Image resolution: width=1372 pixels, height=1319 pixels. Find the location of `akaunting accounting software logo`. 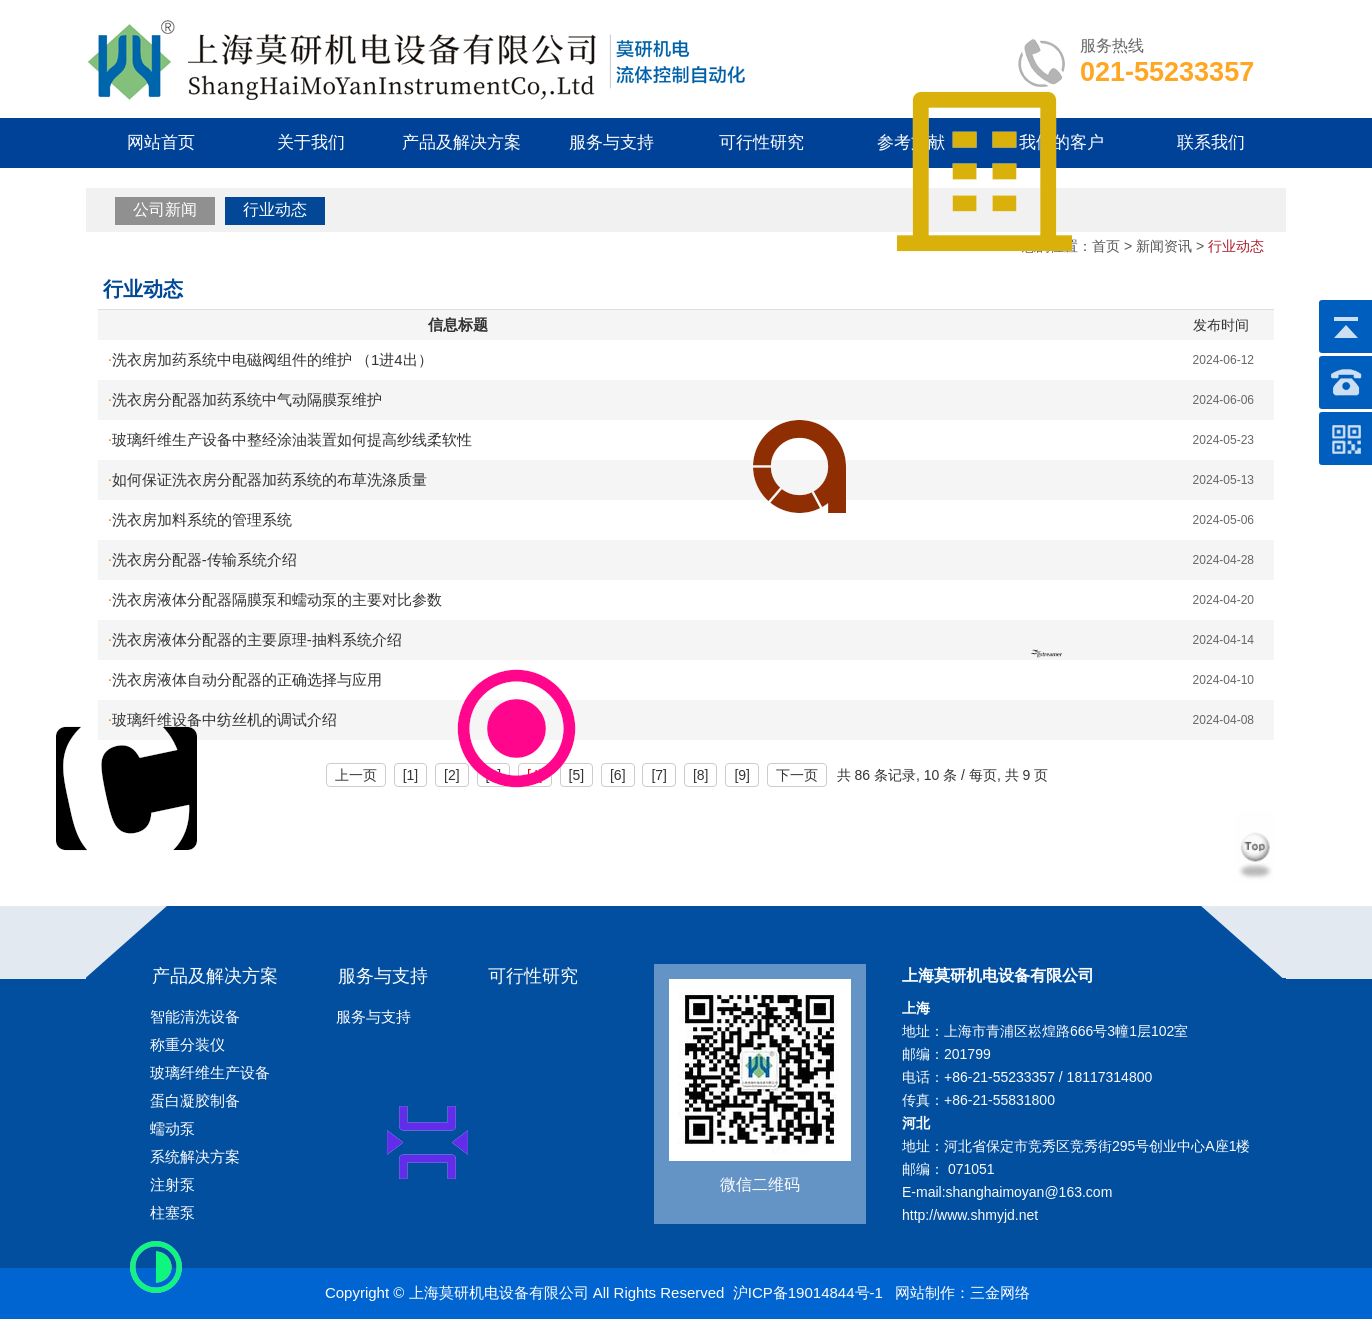

akaunting accounting software logo is located at coordinates (799, 466).